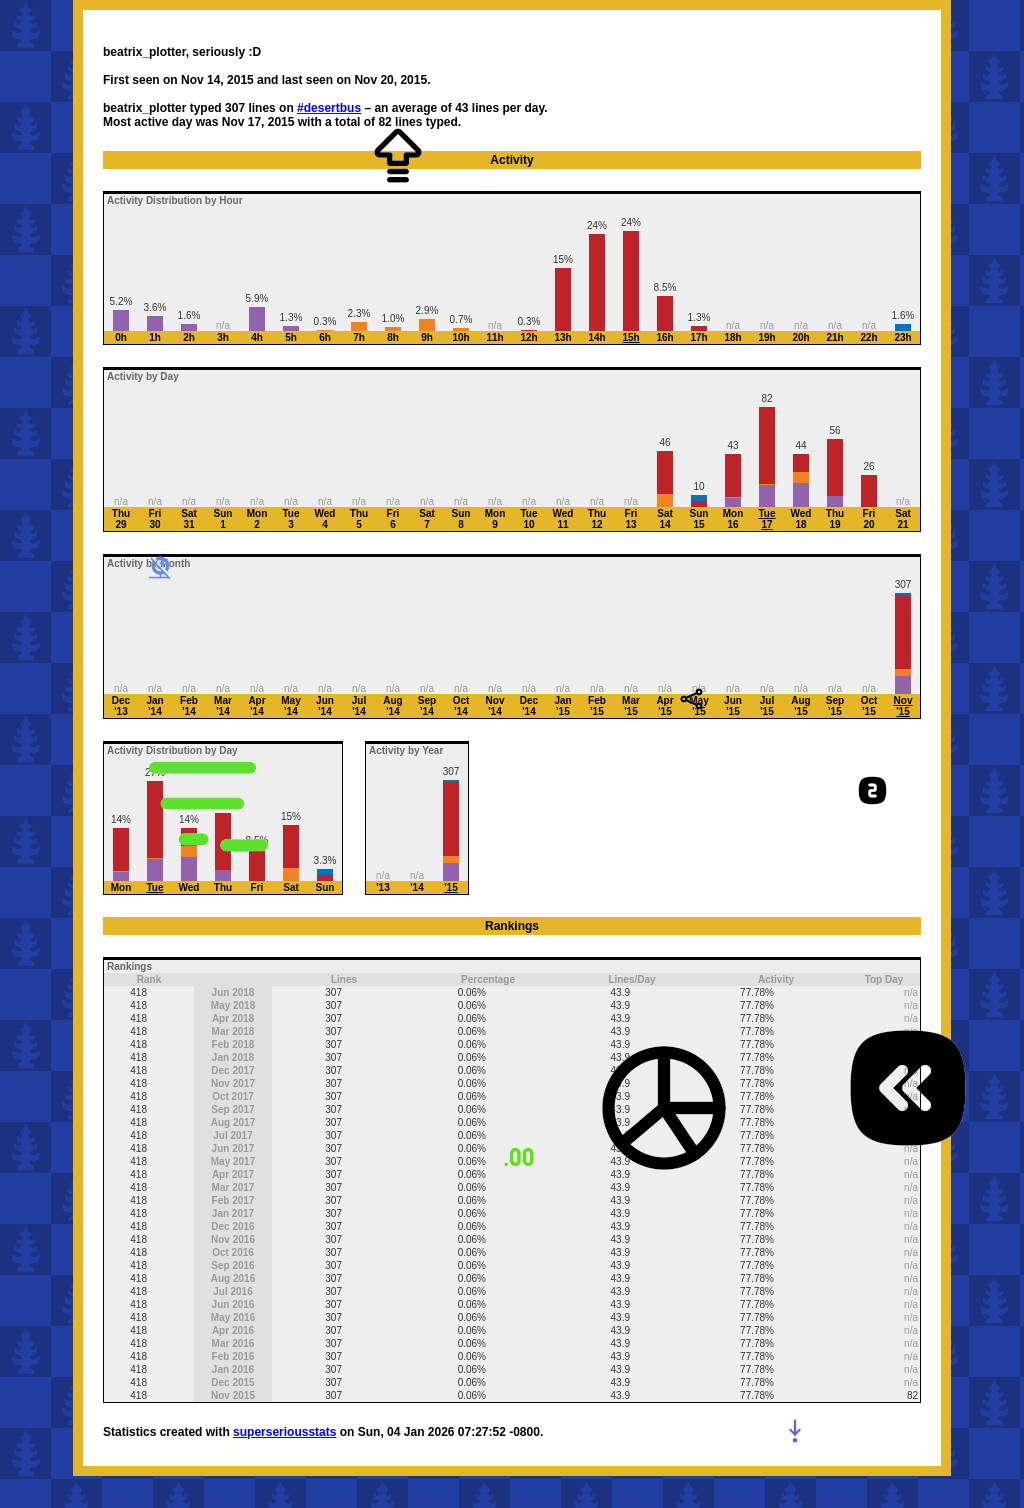 The height and width of the screenshot is (1508, 1024). What do you see at coordinates (202, 803) in the screenshot?
I see `remove a filter from current view` at bounding box center [202, 803].